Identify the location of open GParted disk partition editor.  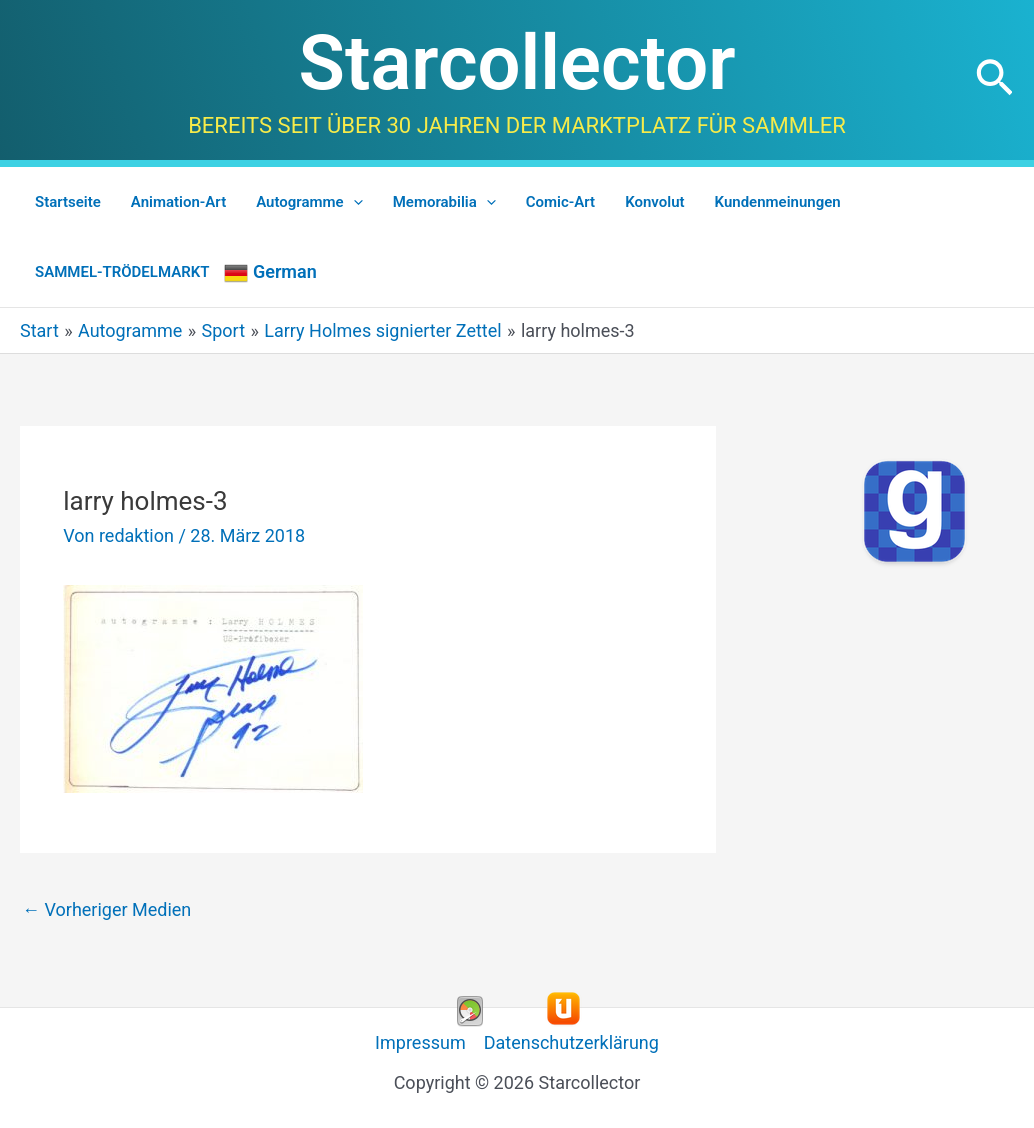
(470, 1011).